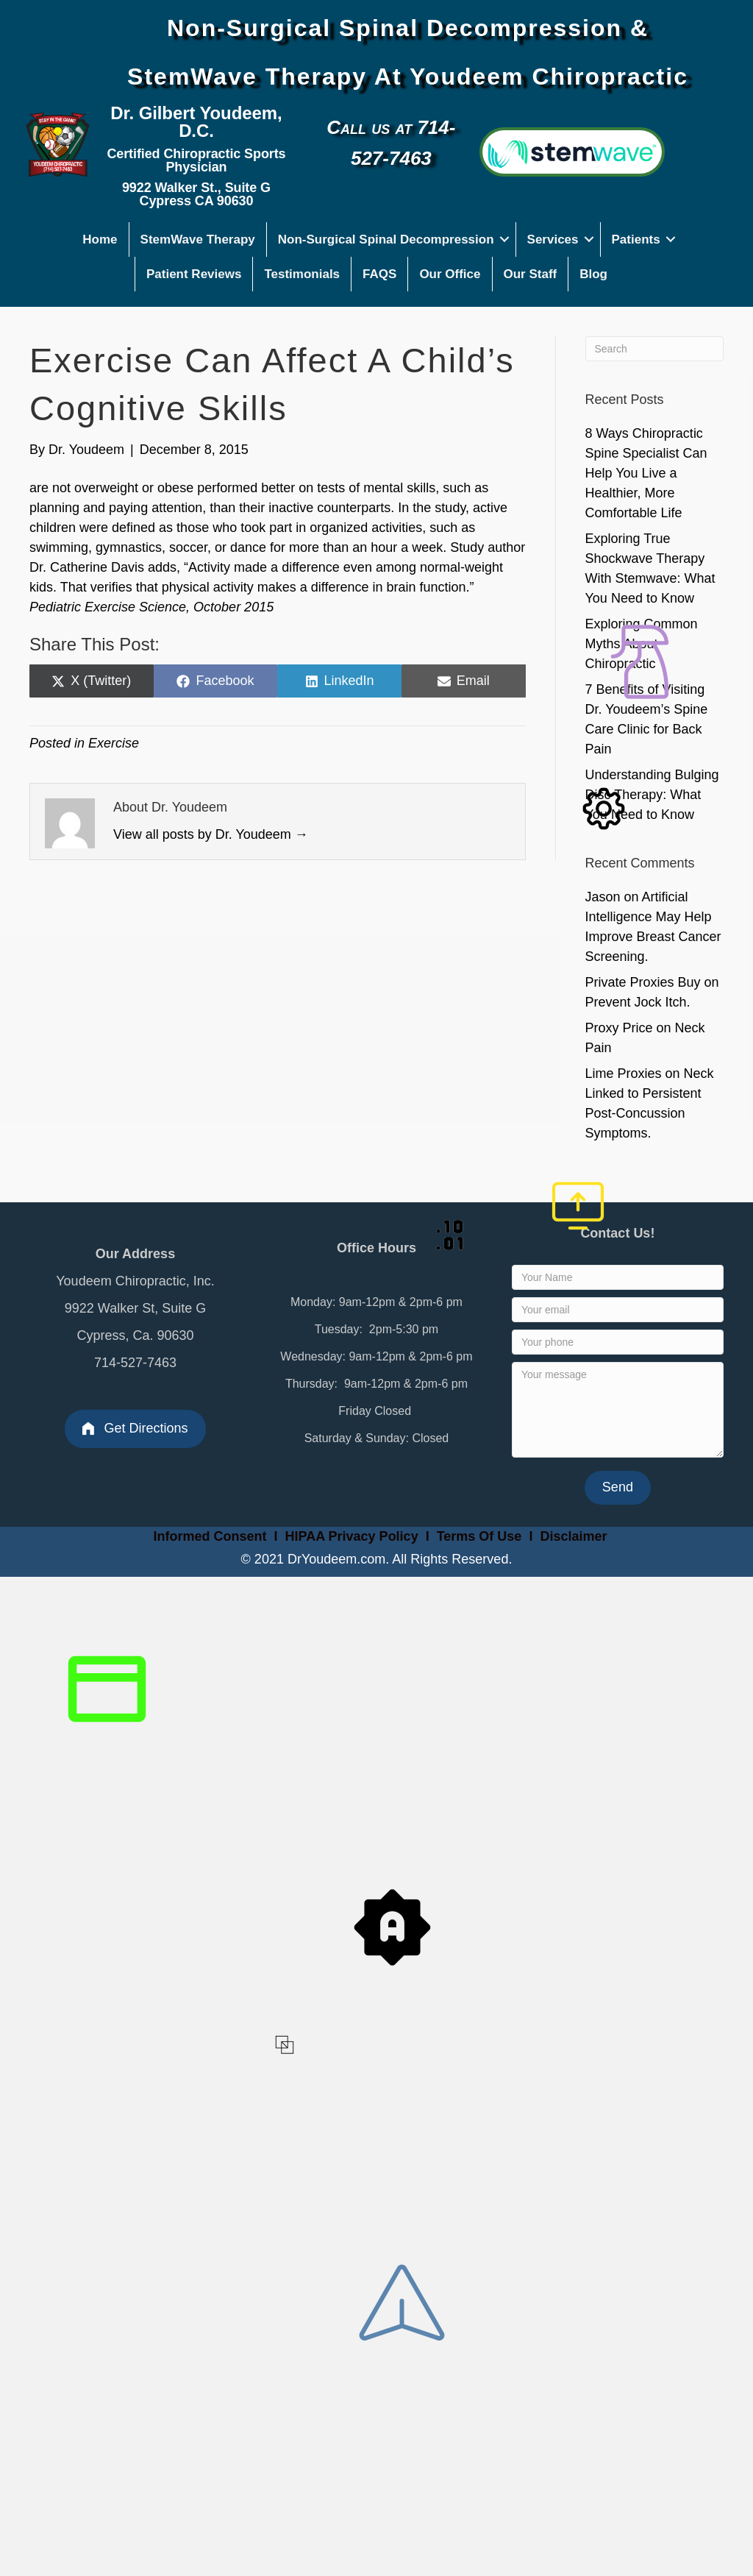  What do you see at coordinates (578, 1204) in the screenshot?
I see `upload file to display or screen` at bounding box center [578, 1204].